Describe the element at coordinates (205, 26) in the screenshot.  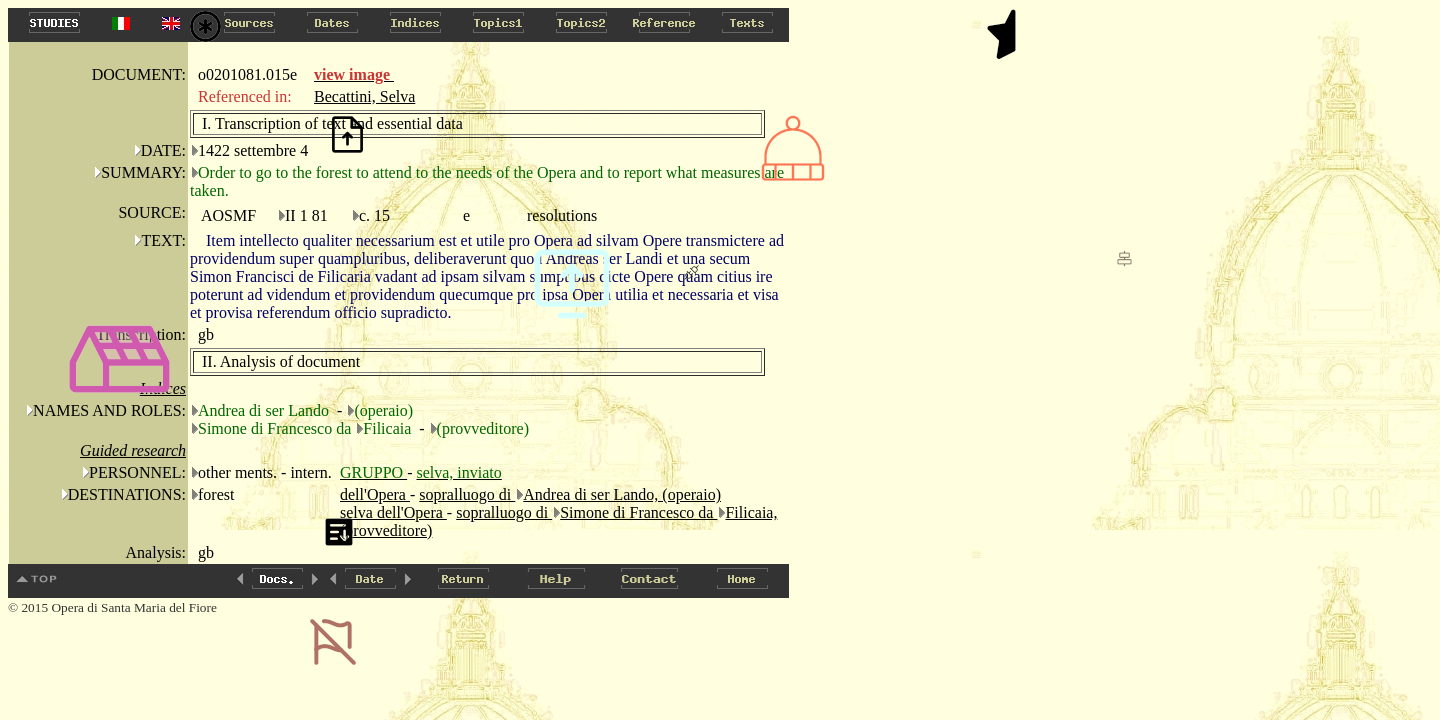
I see `access medical or health features` at that location.